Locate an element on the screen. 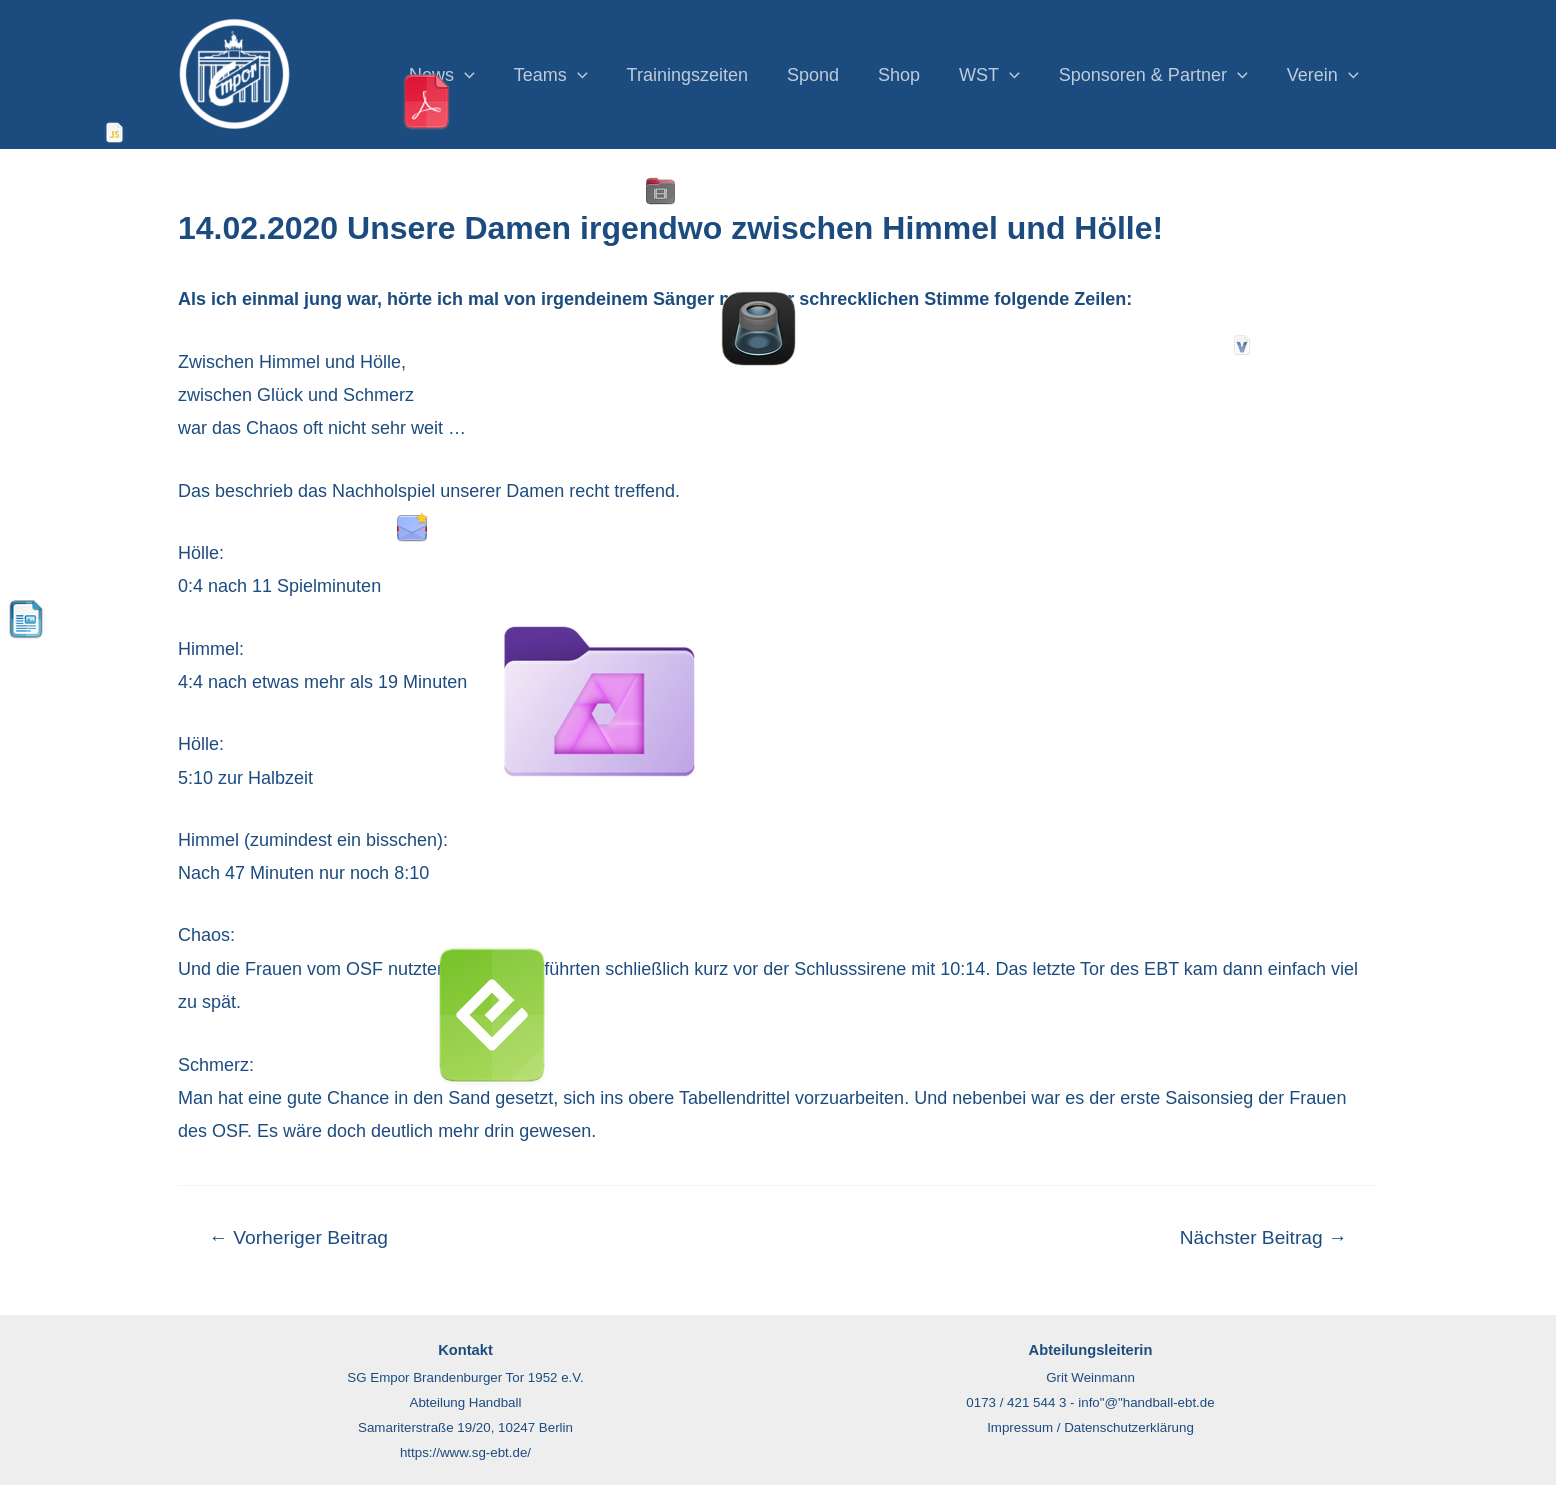 This screenshot has width=1556, height=1485. open Preview app to view images and PDFs is located at coordinates (758, 328).